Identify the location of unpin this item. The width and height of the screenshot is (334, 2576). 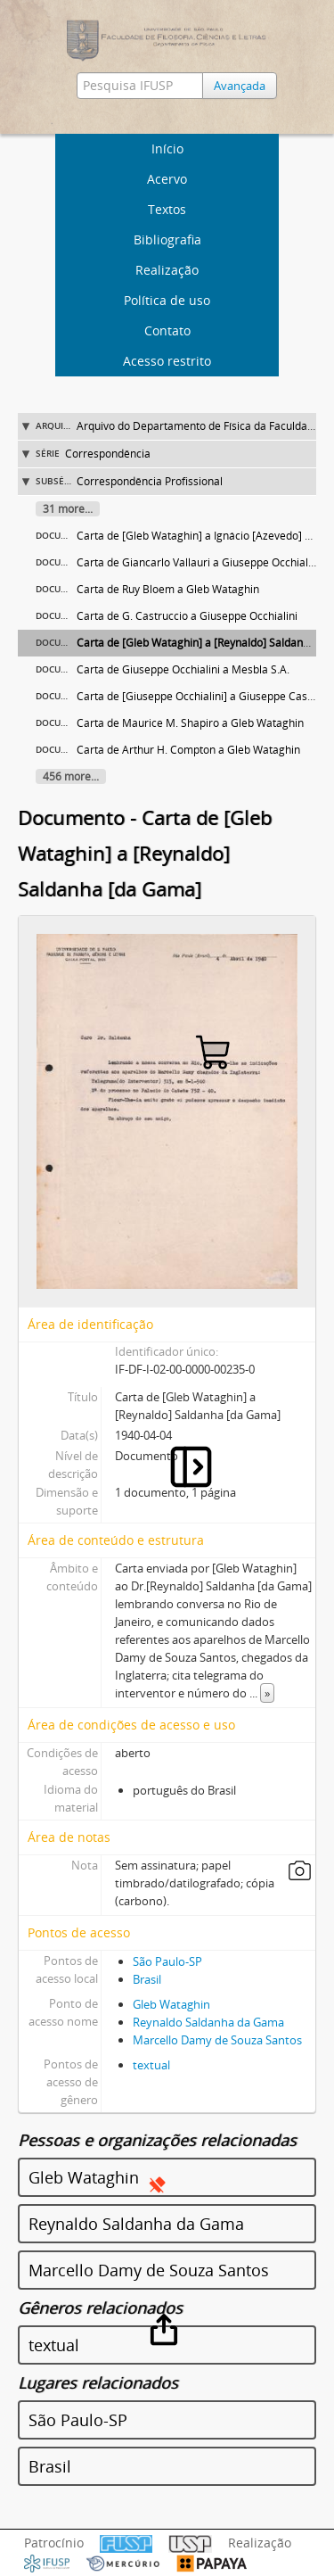
(157, 2185).